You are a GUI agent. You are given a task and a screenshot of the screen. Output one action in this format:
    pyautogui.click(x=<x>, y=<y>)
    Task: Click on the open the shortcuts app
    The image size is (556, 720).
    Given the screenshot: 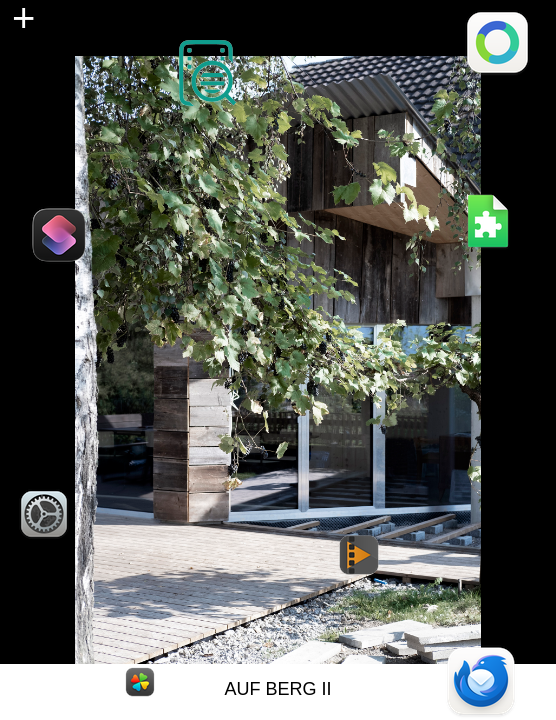 What is the action you would take?
    pyautogui.click(x=59, y=235)
    